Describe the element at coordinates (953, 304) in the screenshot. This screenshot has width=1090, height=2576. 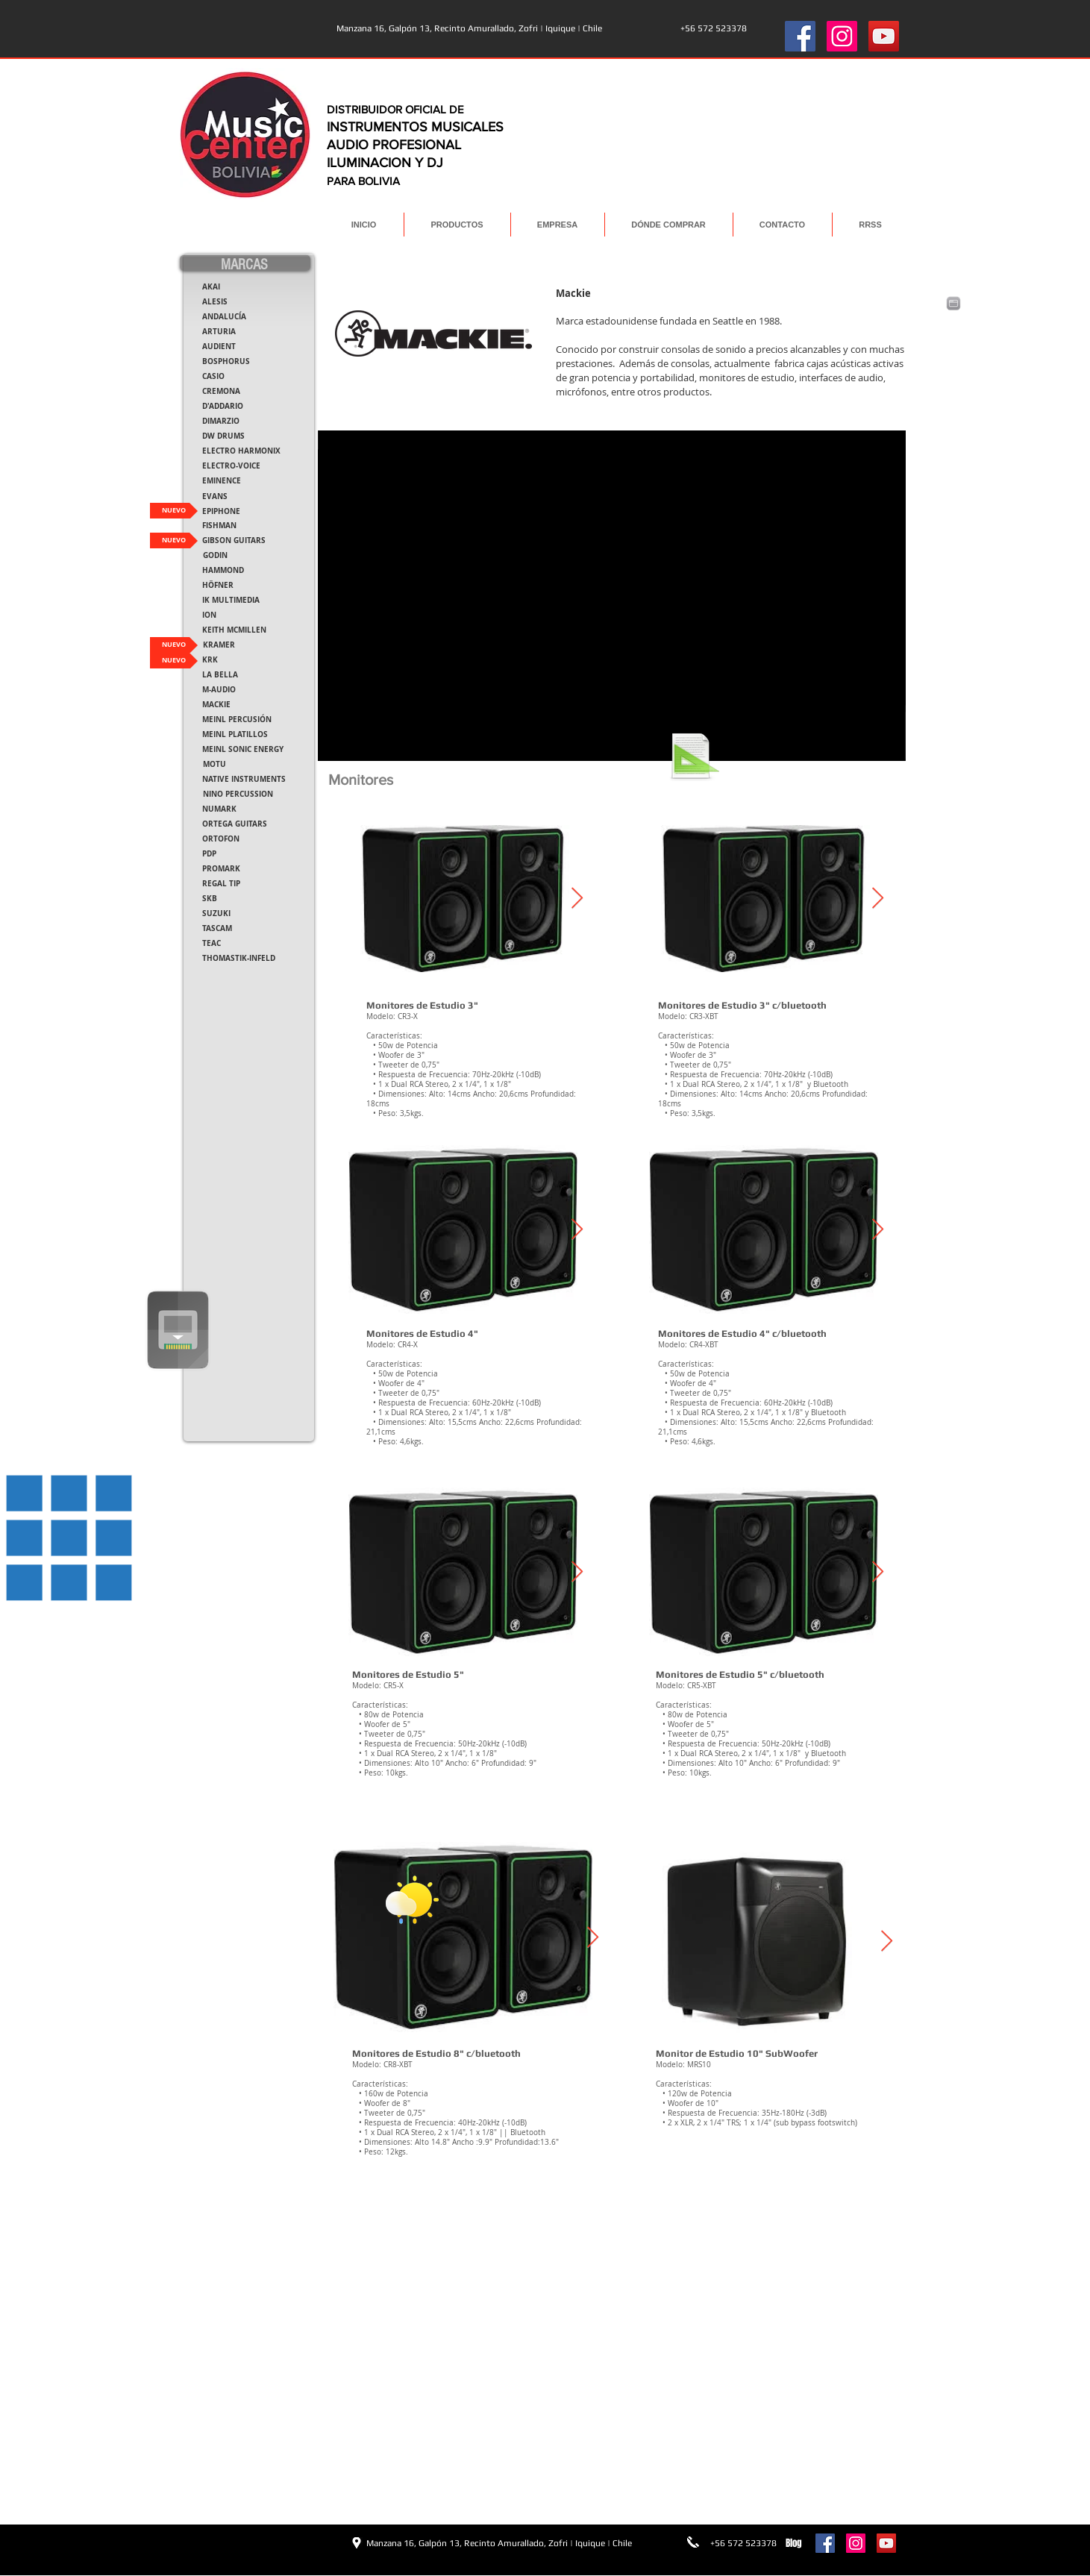
I see `customize window decoration and title bar appearance` at that location.